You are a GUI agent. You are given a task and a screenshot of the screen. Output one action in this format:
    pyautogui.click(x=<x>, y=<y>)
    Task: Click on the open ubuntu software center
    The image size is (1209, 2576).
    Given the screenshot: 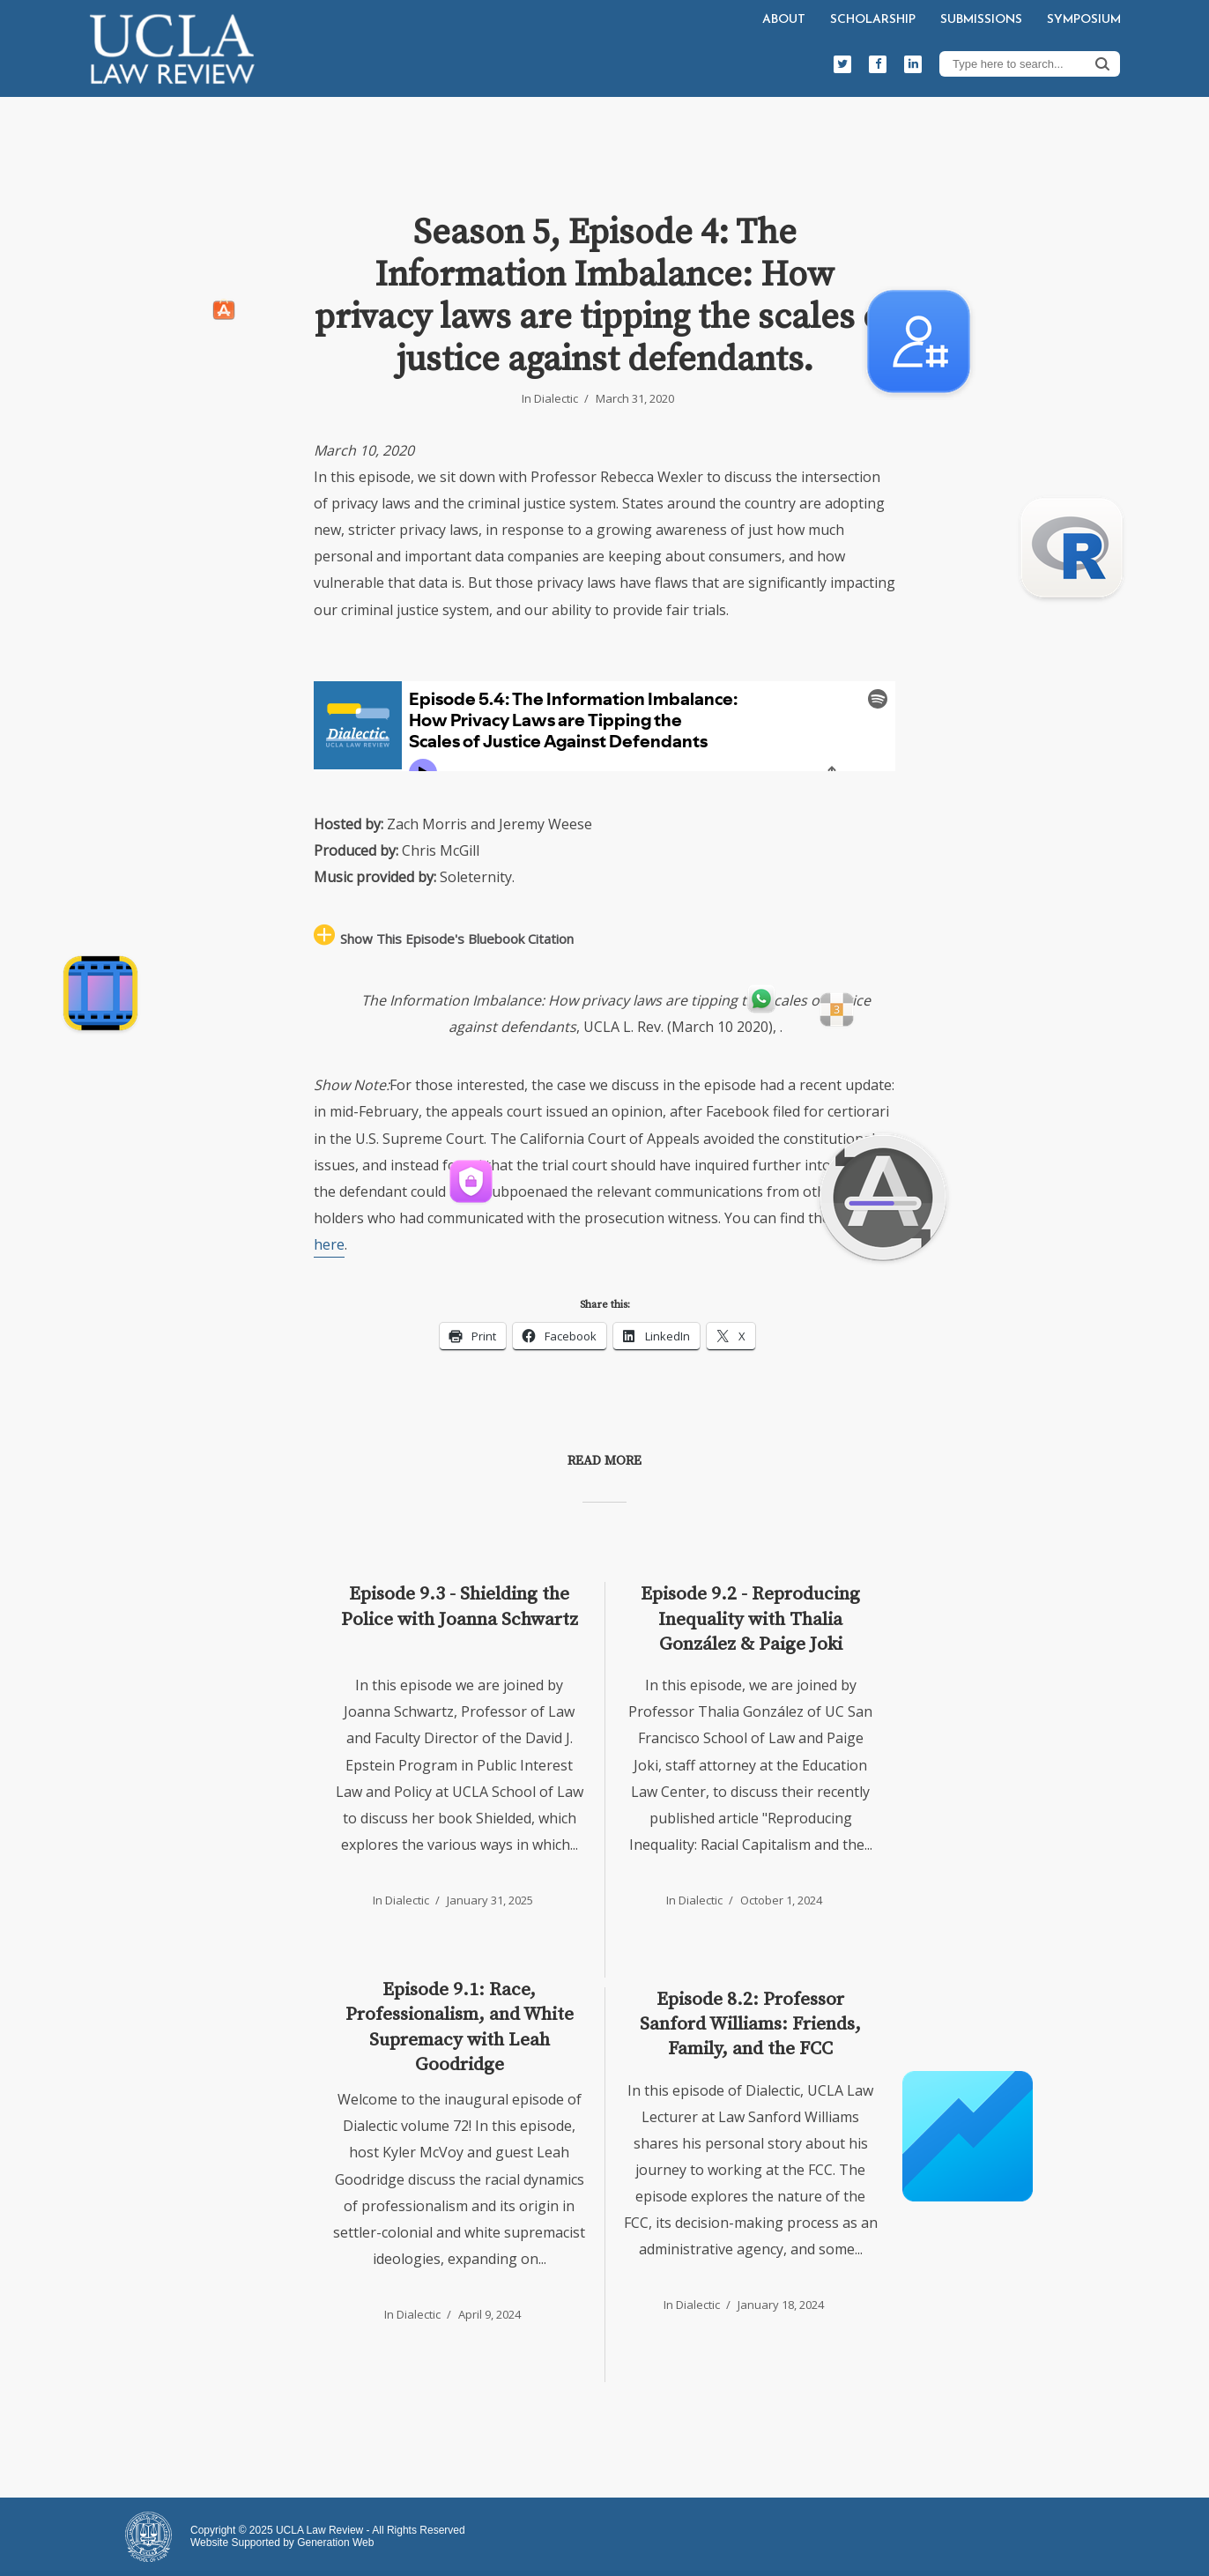 What is the action you would take?
    pyautogui.click(x=224, y=310)
    